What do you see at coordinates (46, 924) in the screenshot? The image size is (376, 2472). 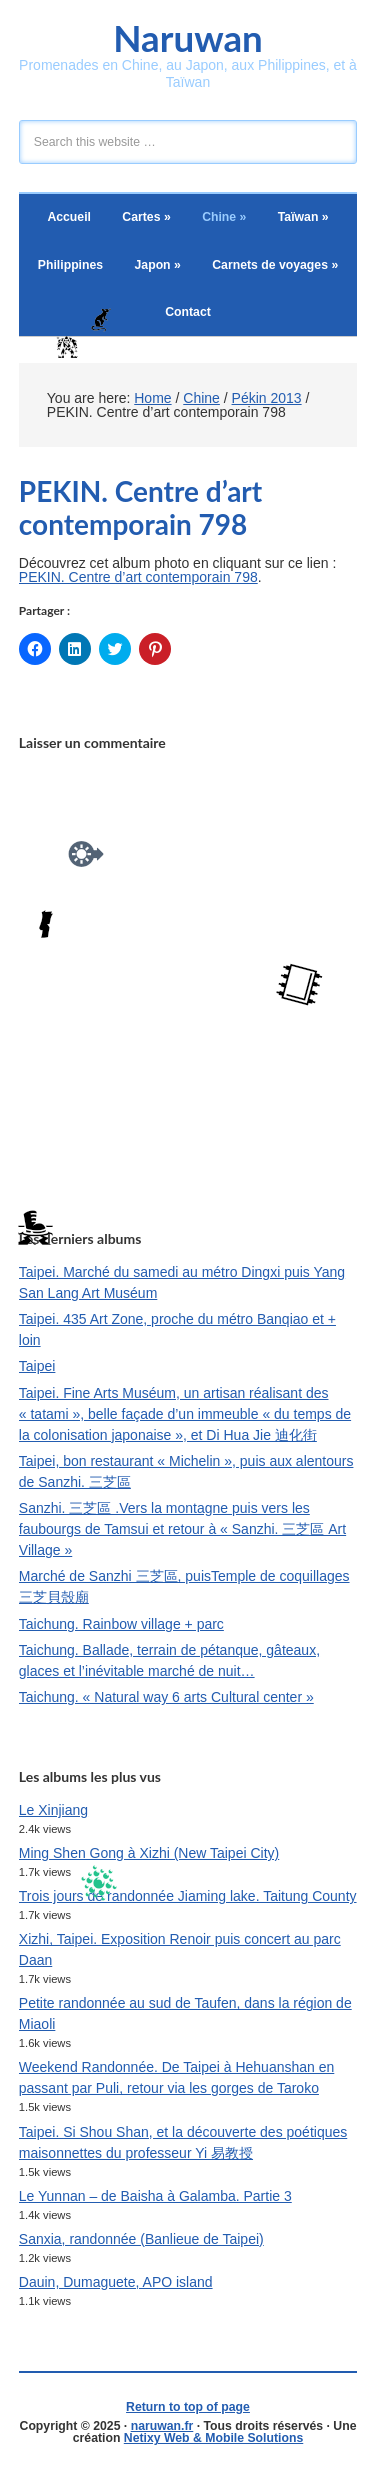 I see `select portugal as your country or region` at bounding box center [46, 924].